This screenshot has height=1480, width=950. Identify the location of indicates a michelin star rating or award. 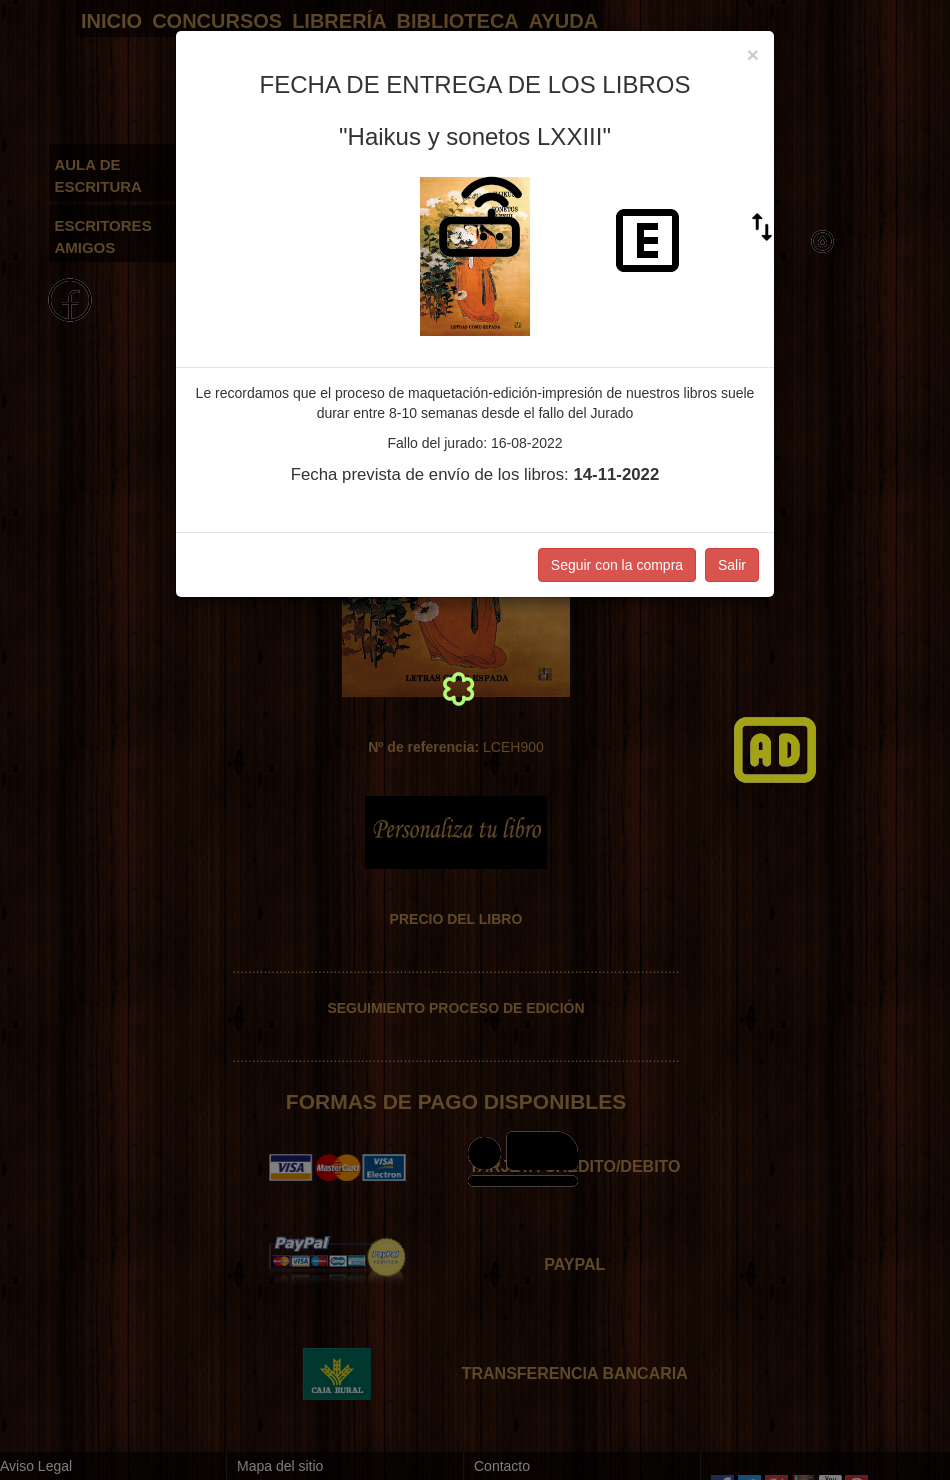
(459, 689).